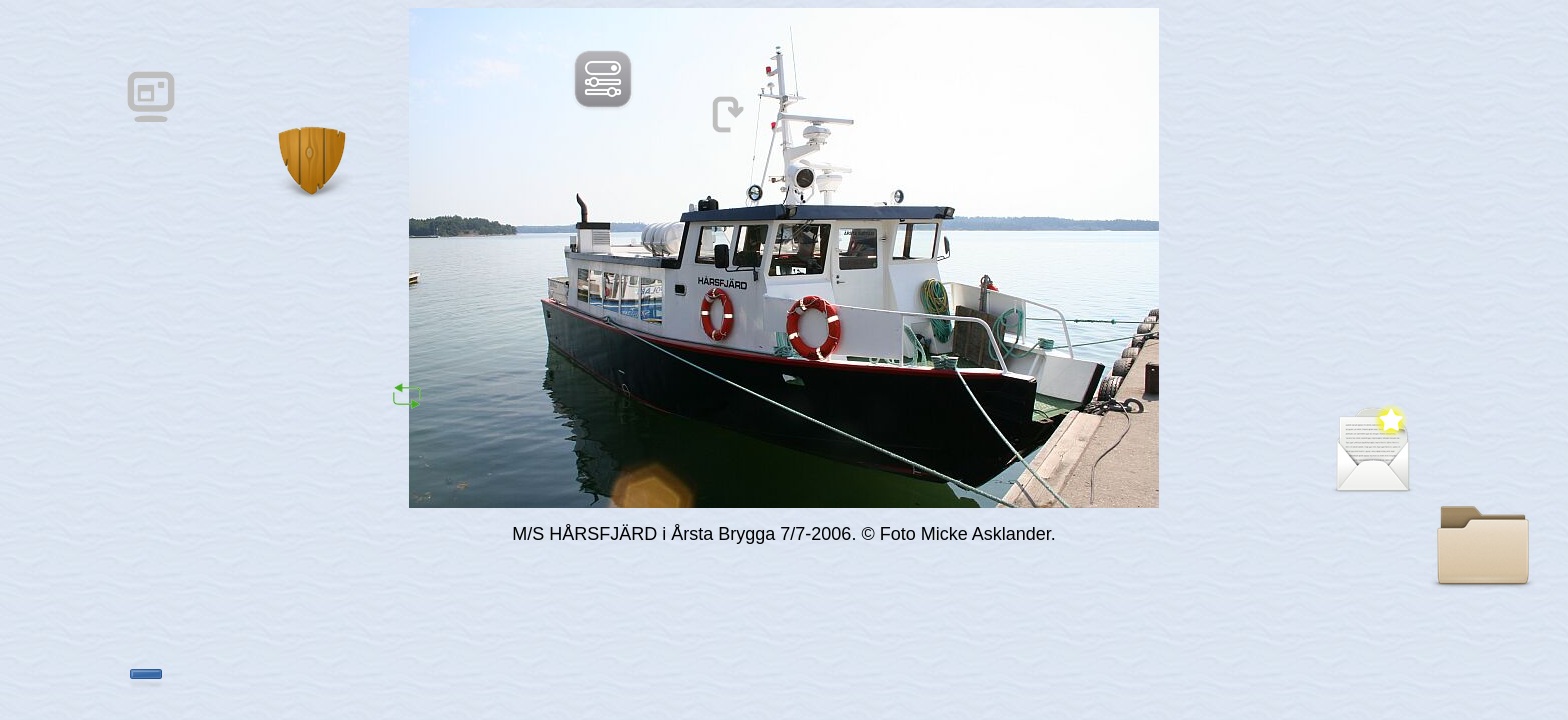 The height and width of the screenshot is (720, 1568). What do you see at coordinates (1483, 550) in the screenshot?
I see `open folder to view files` at bounding box center [1483, 550].